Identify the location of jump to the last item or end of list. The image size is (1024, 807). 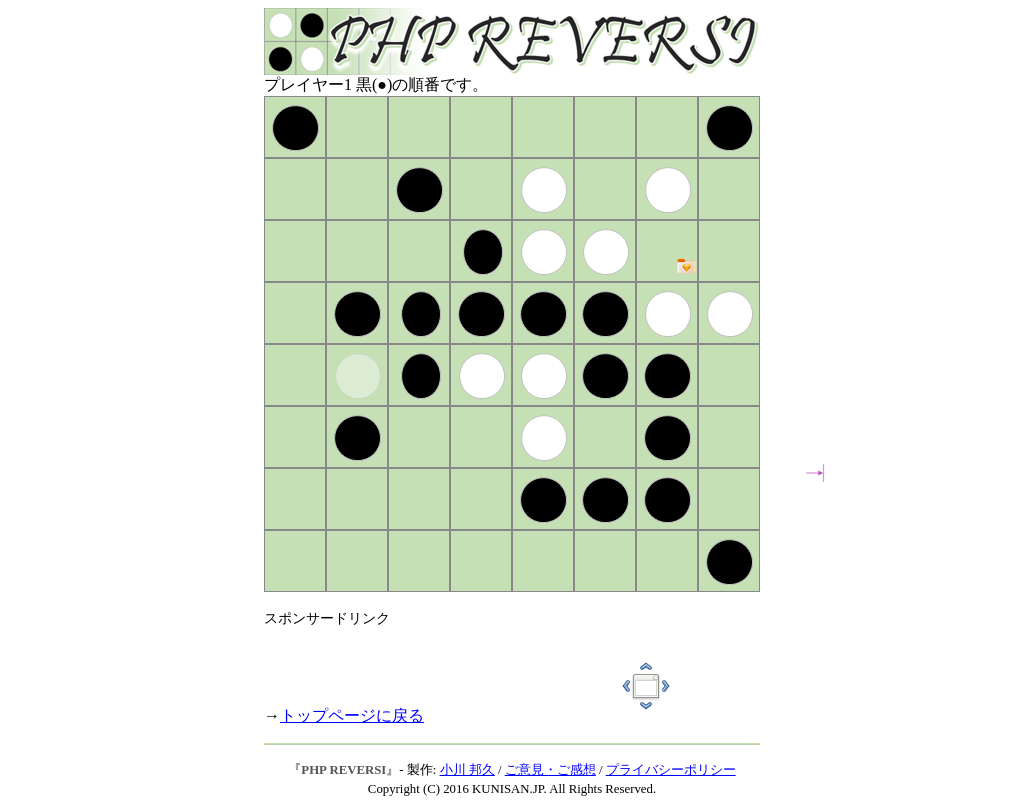
(815, 473).